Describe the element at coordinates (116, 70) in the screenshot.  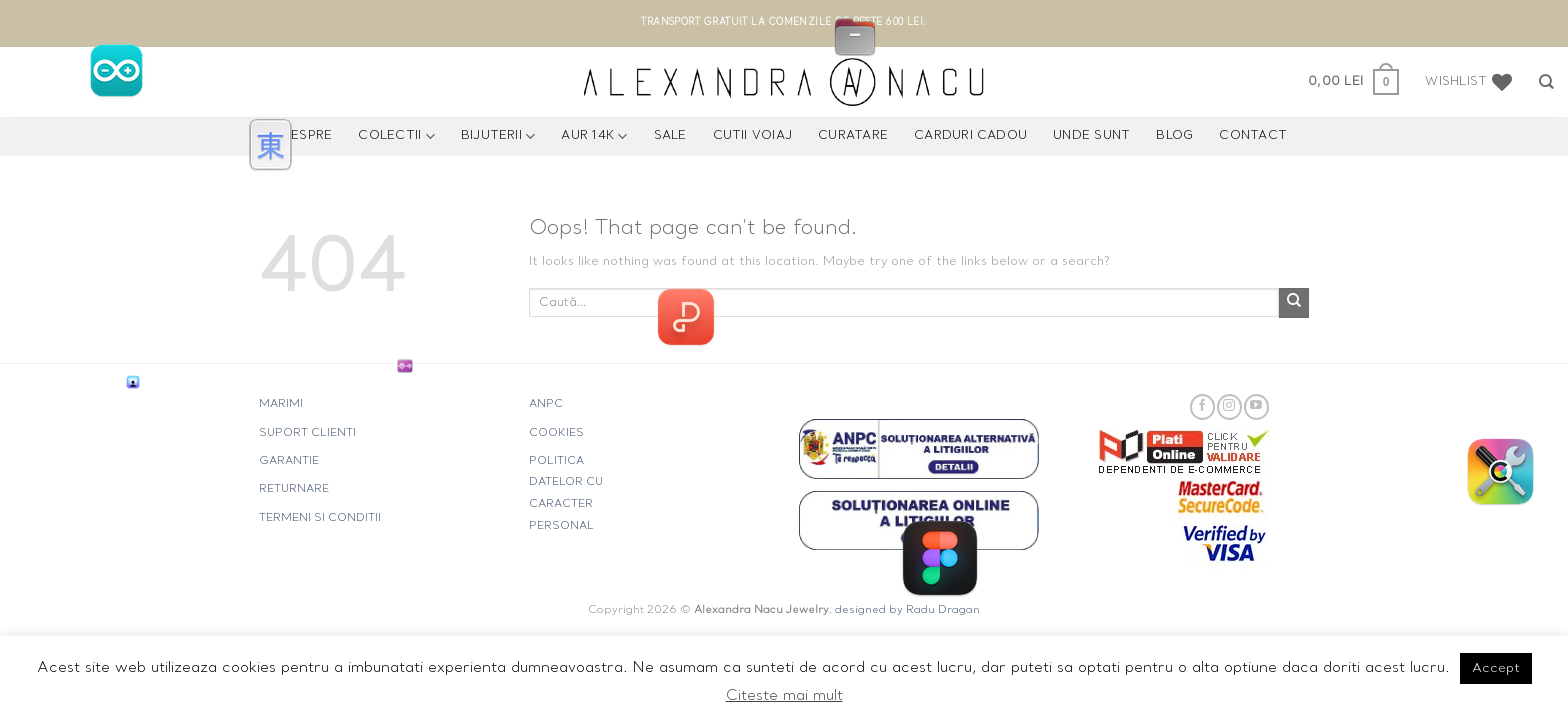
I see `open the Arduino IDE application` at that location.